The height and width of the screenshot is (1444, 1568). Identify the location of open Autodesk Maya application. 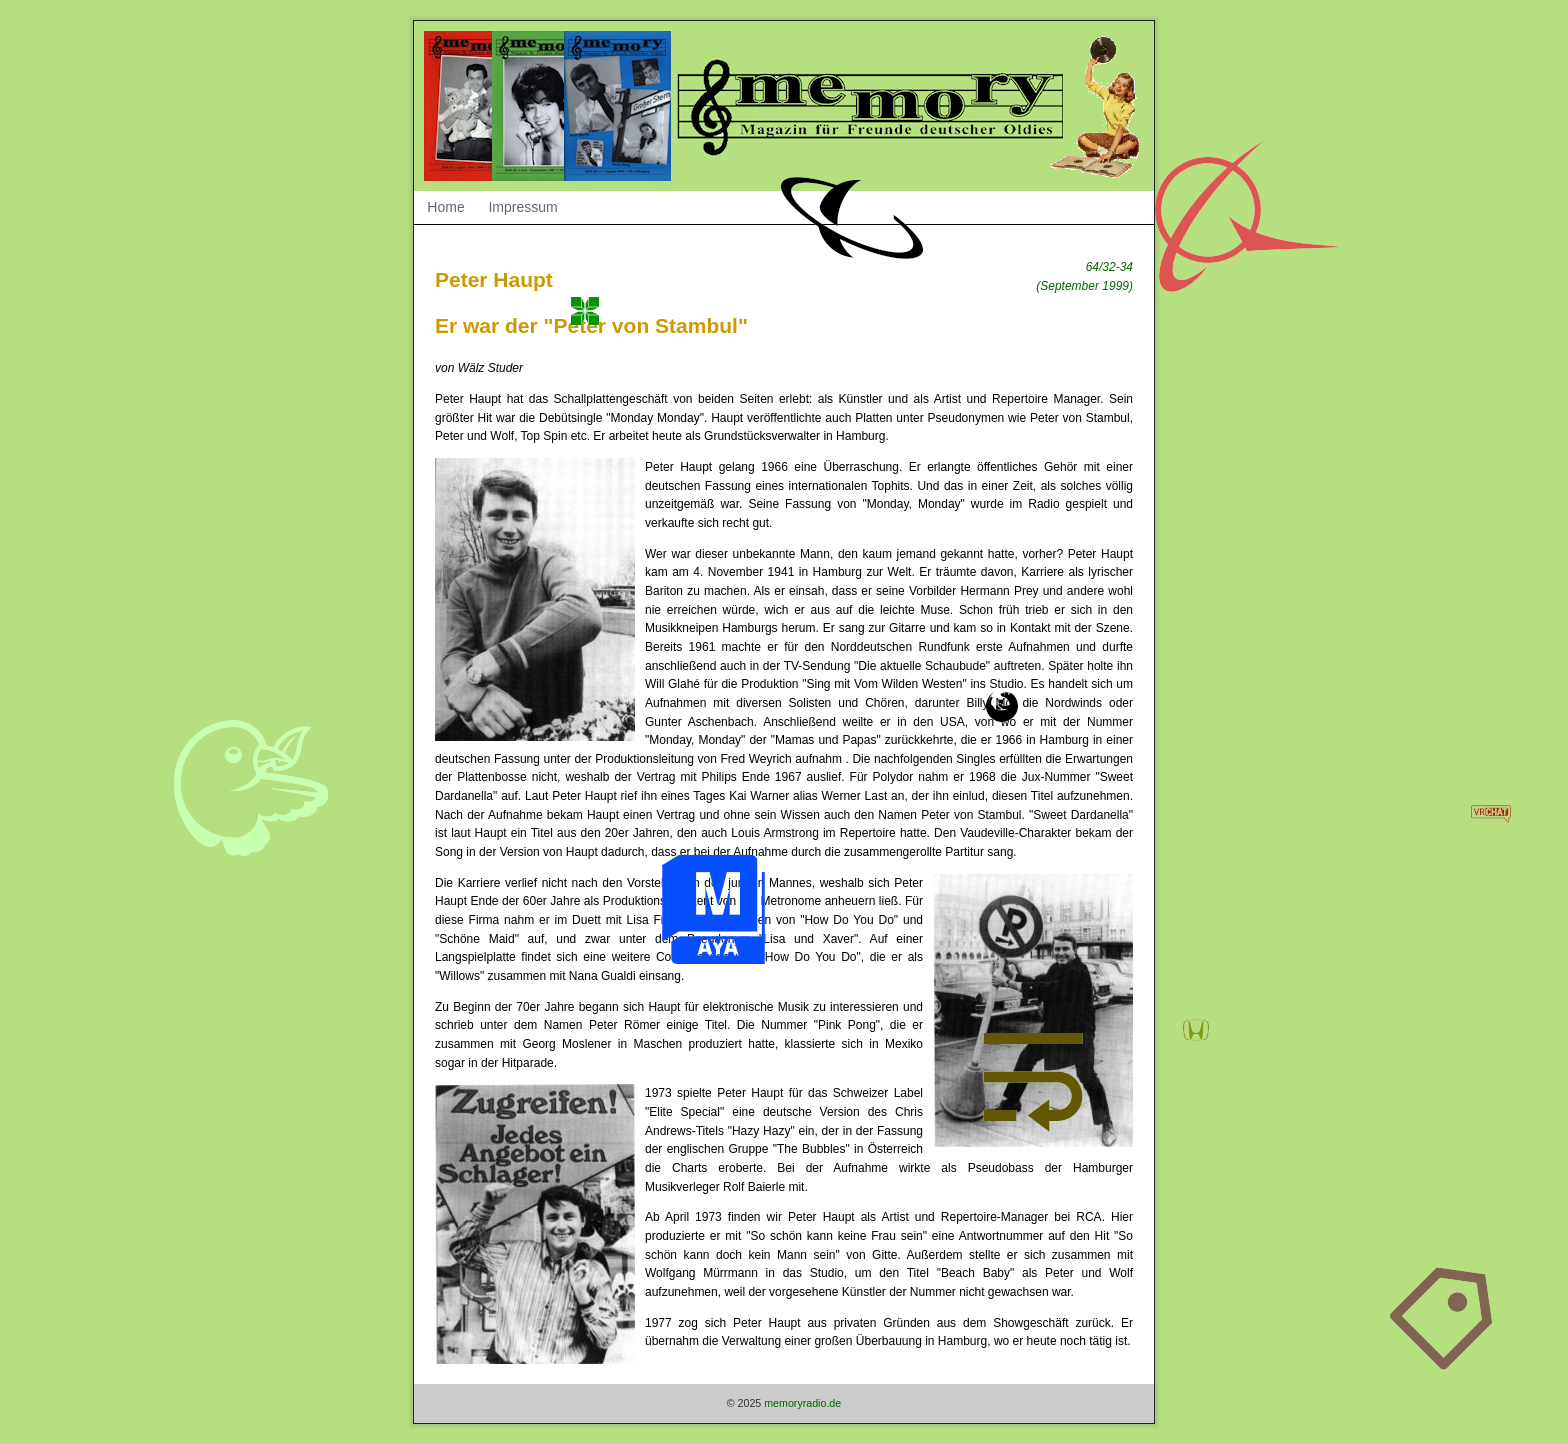
(713, 909).